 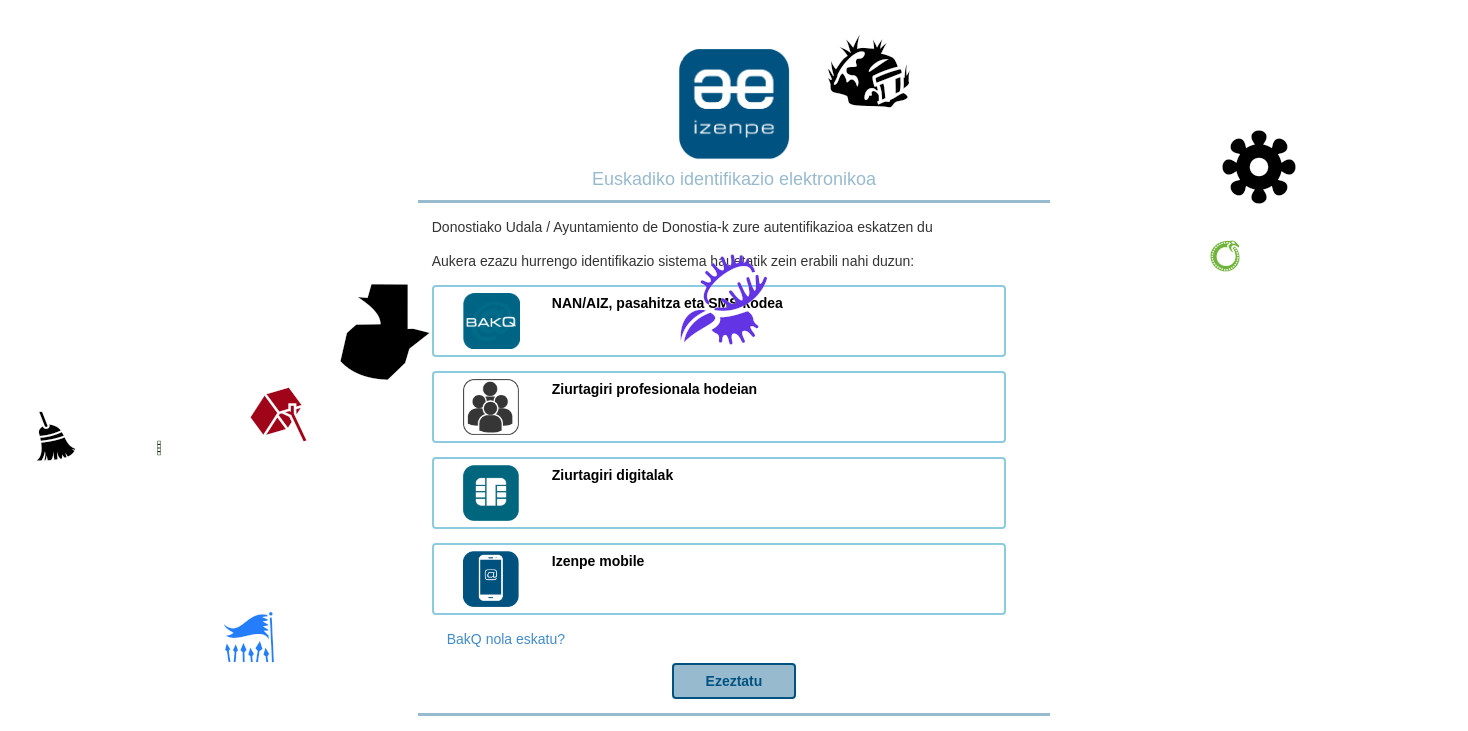 What do you see at coordinates (1259, 167) in the screenshot?
I see `indicates slow processing or loading state` at bounding box center [1259, 167].